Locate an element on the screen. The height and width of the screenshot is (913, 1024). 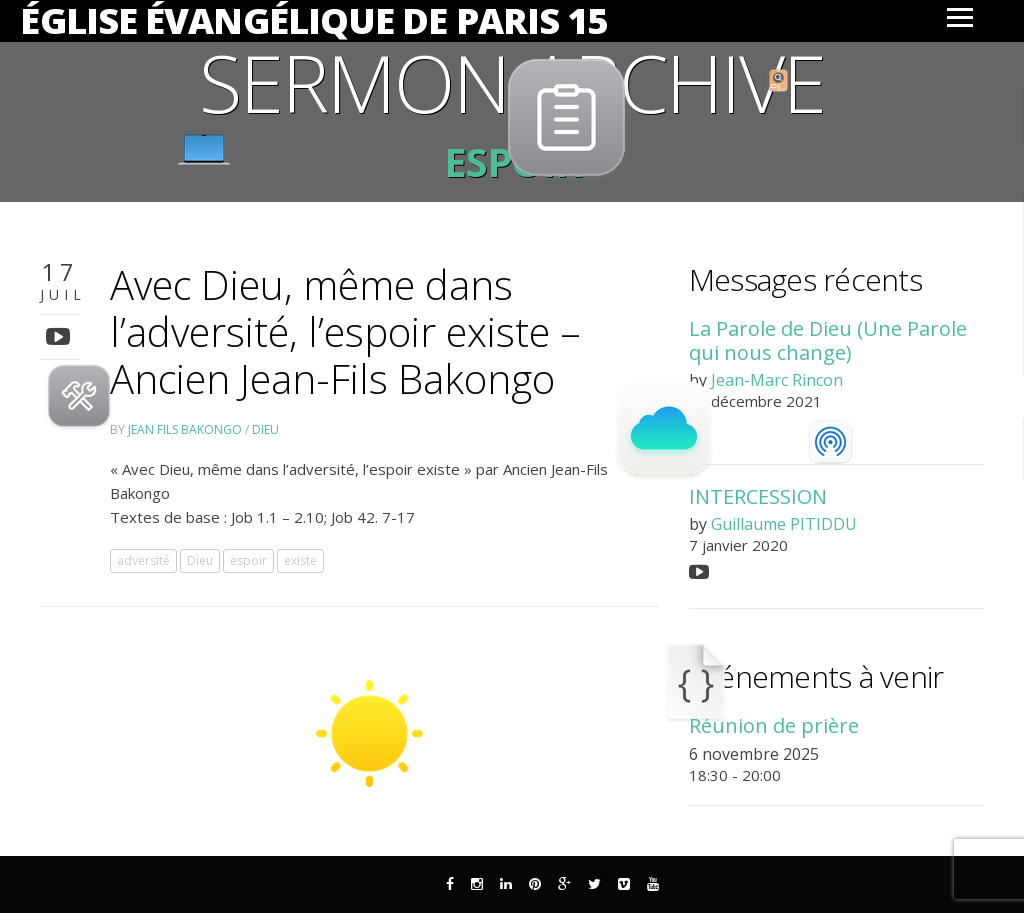
open iCloud app is located at coordinates (664, 428).